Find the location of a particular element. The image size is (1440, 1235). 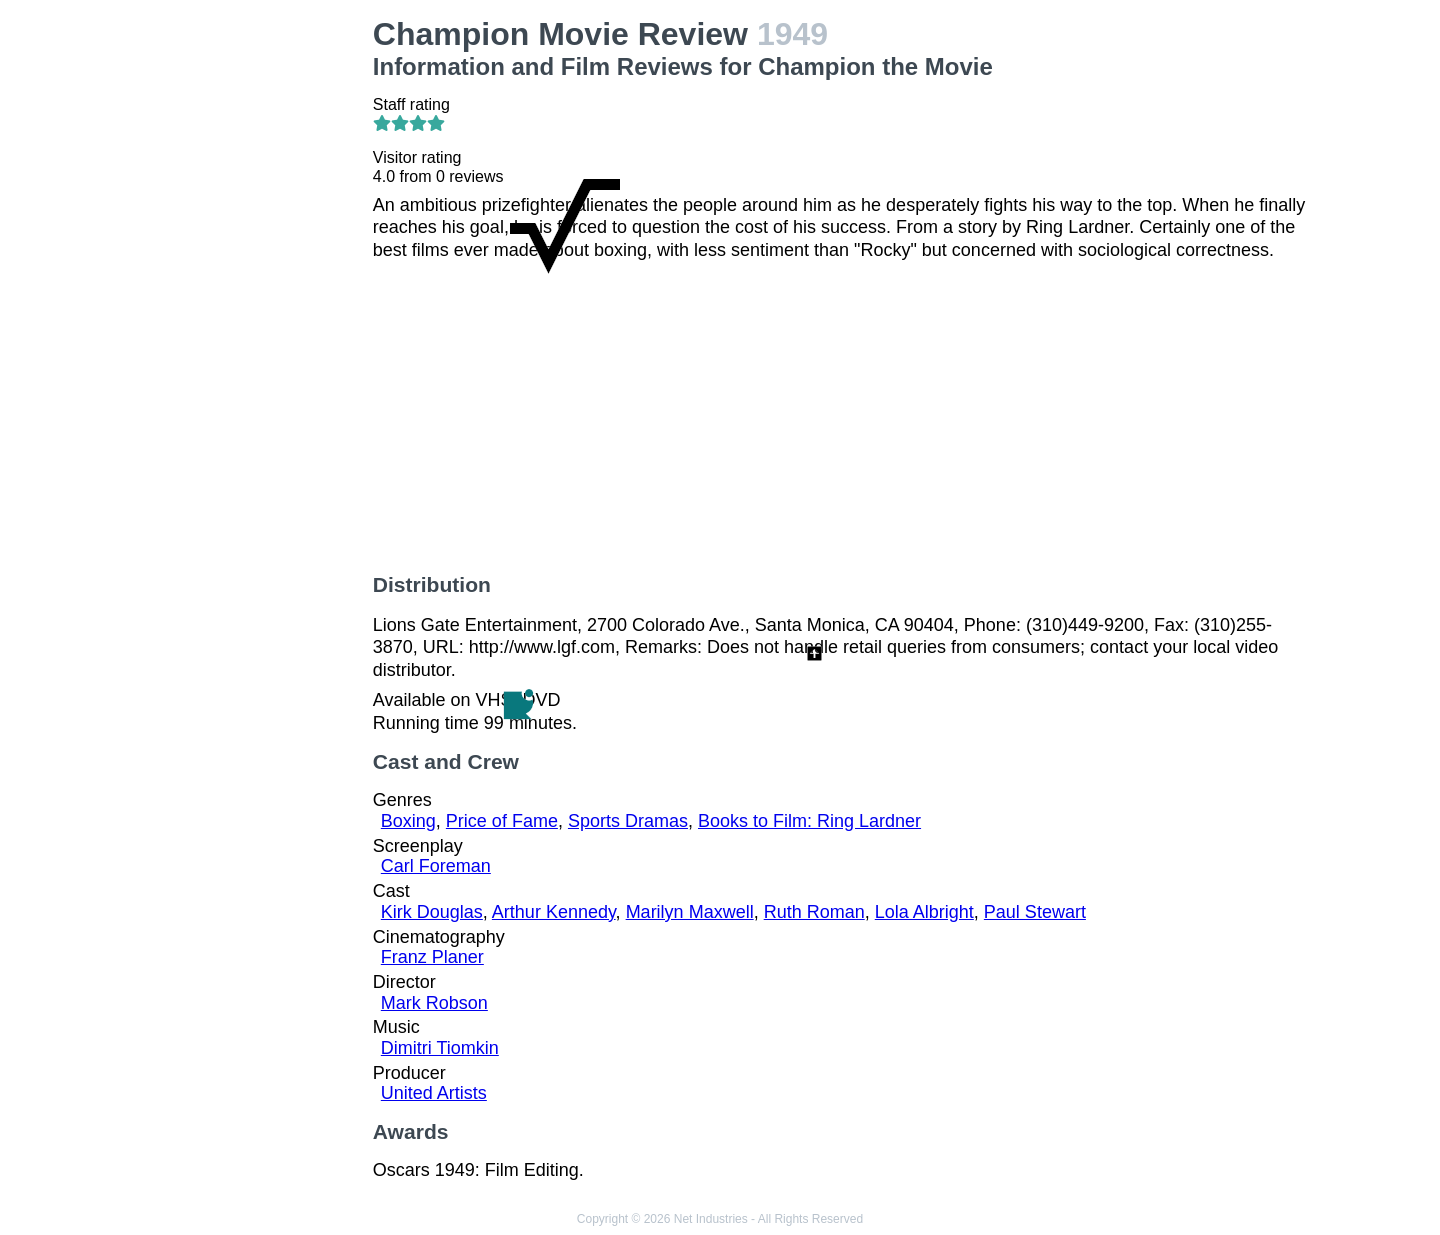

remixicon logo is located at coordinates (518, 704).